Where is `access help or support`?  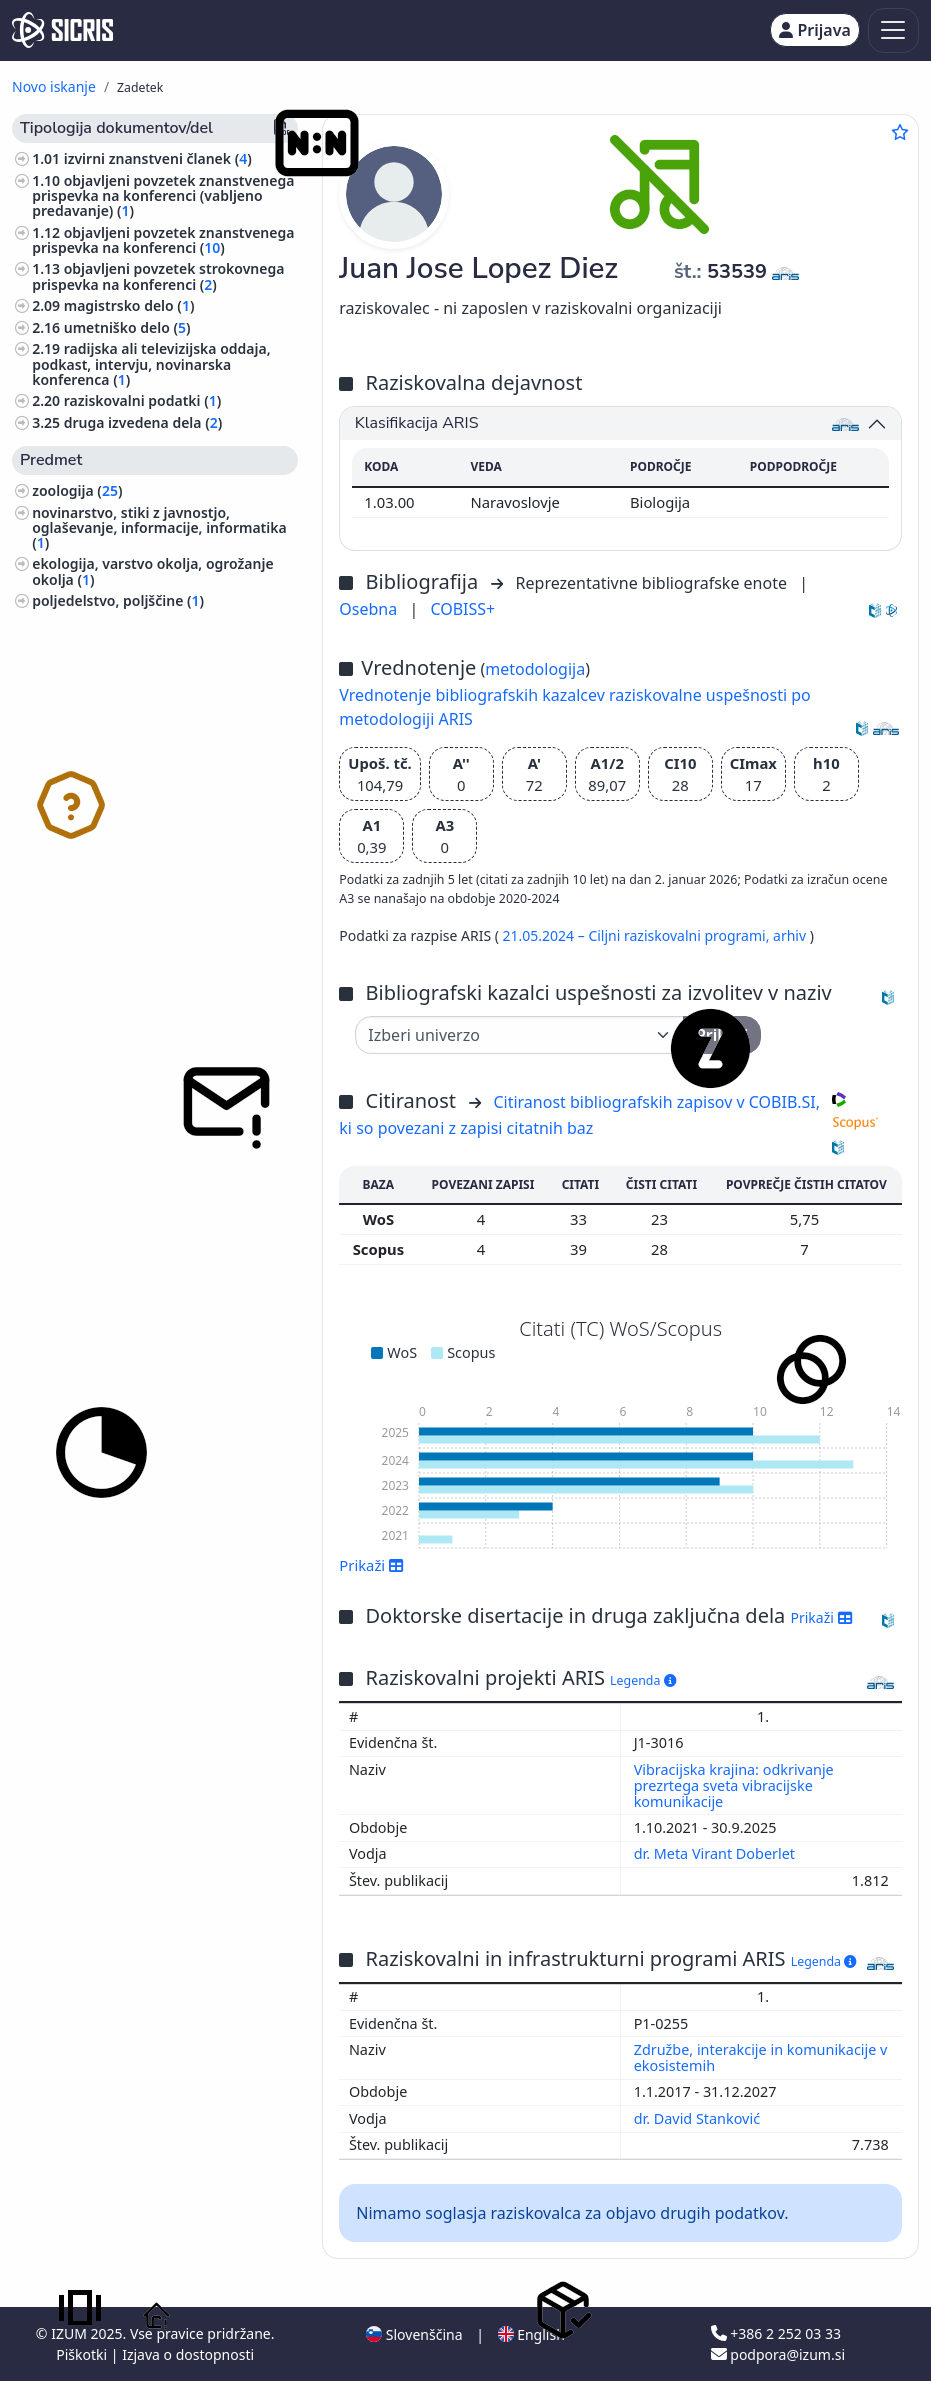
access help or support is located at coordinates (71, 805).